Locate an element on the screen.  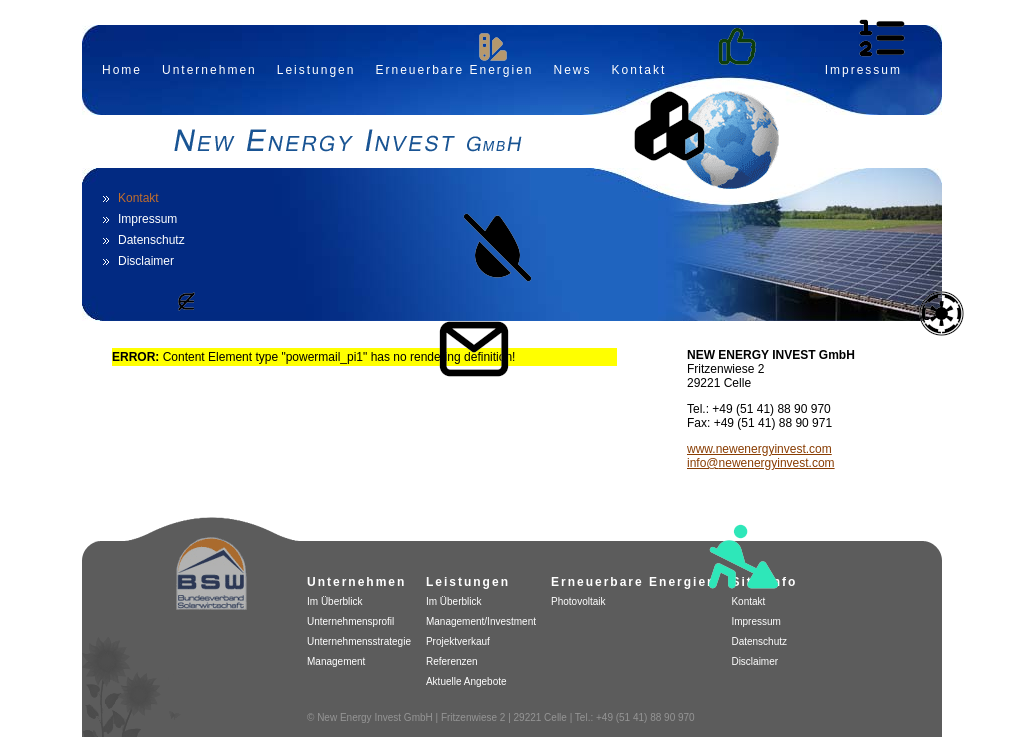
open your email inbox is located at coordinates (474, 349).